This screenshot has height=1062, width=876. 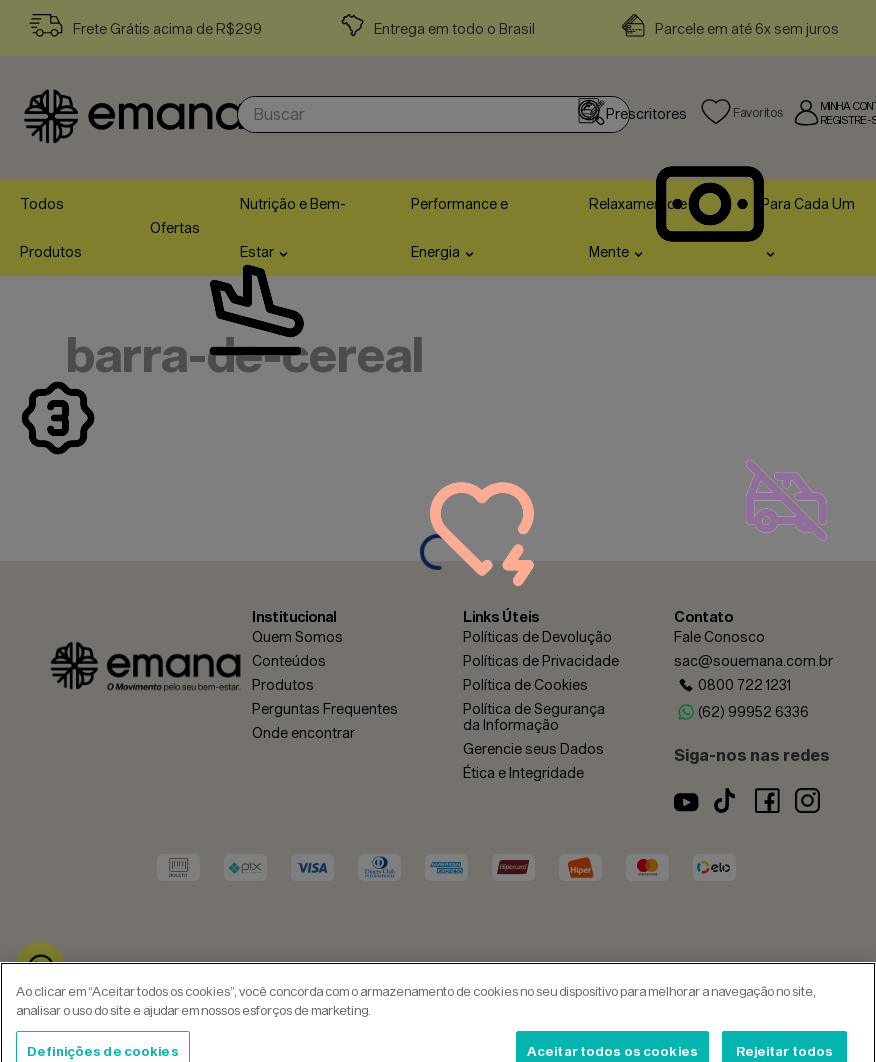 What do you see at coordinates (58, 418) in the screenshot?
I see `indicates third place or bronze ranking` at bounding box center [58, 418].